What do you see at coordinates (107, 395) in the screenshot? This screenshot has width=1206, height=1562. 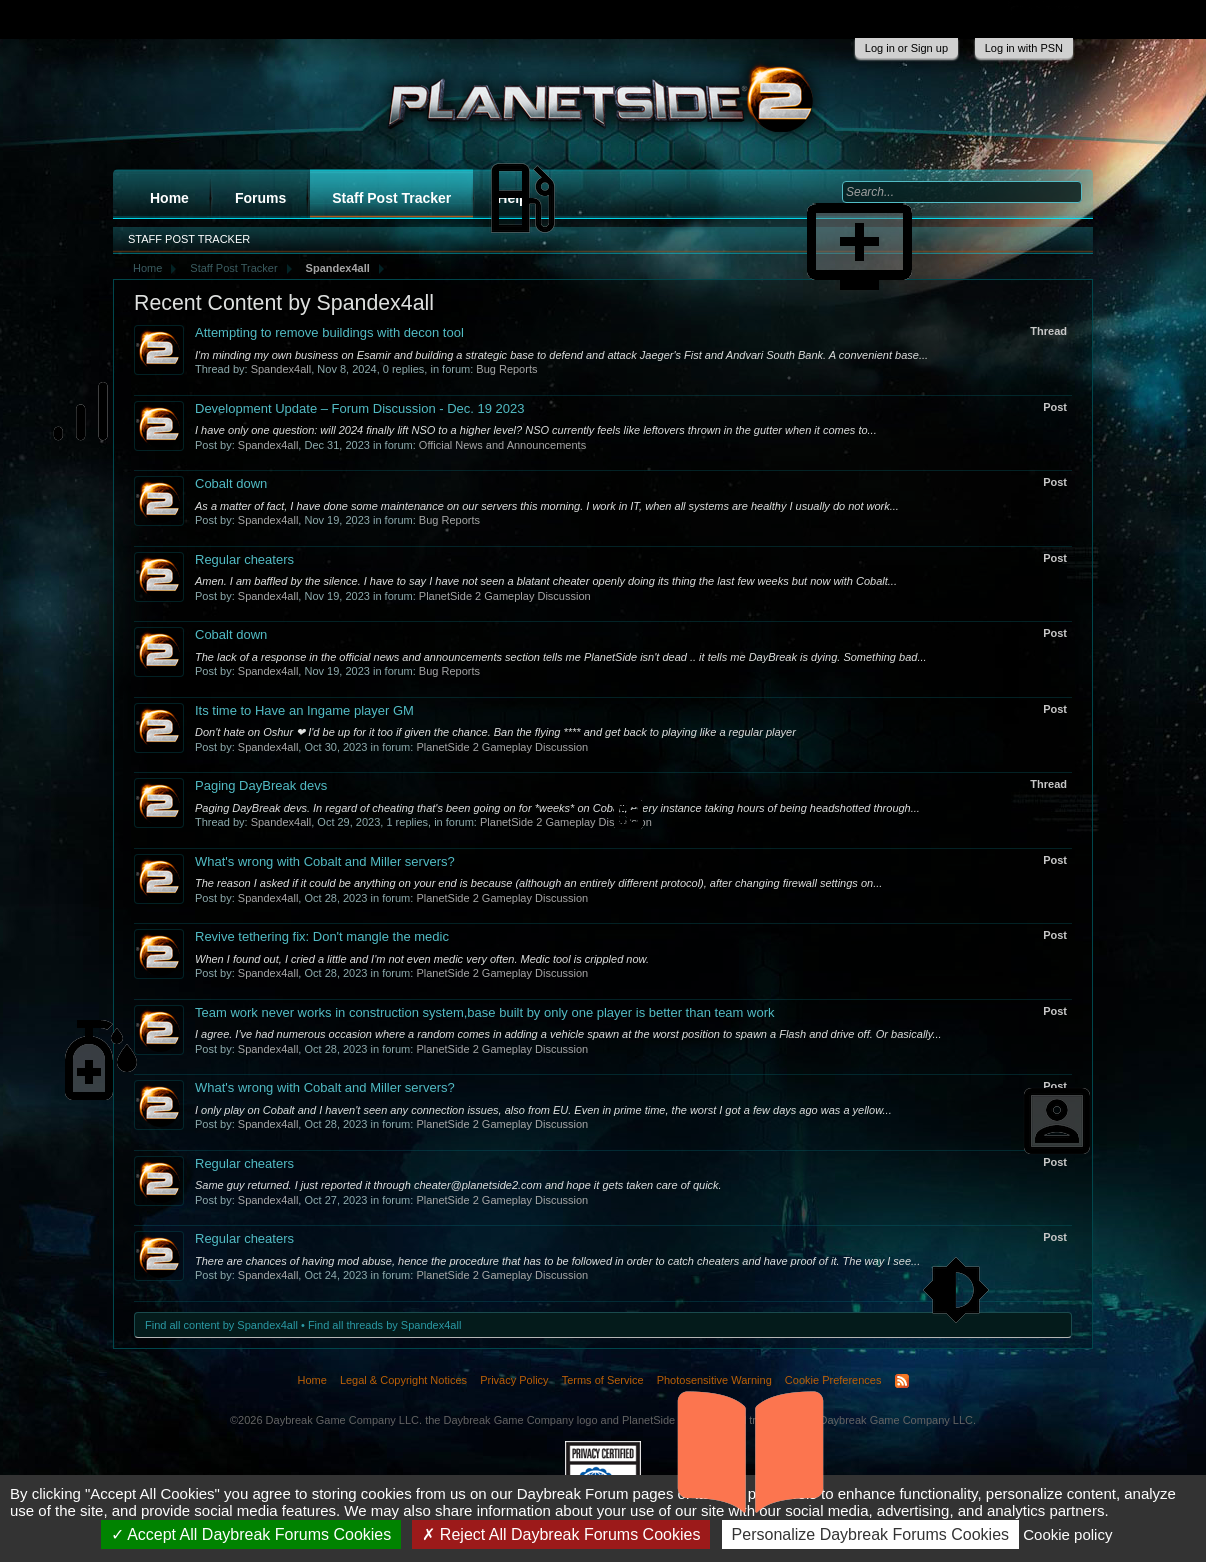 I see `indicates medium cellular signal strength` at bounding box center [107, 395].